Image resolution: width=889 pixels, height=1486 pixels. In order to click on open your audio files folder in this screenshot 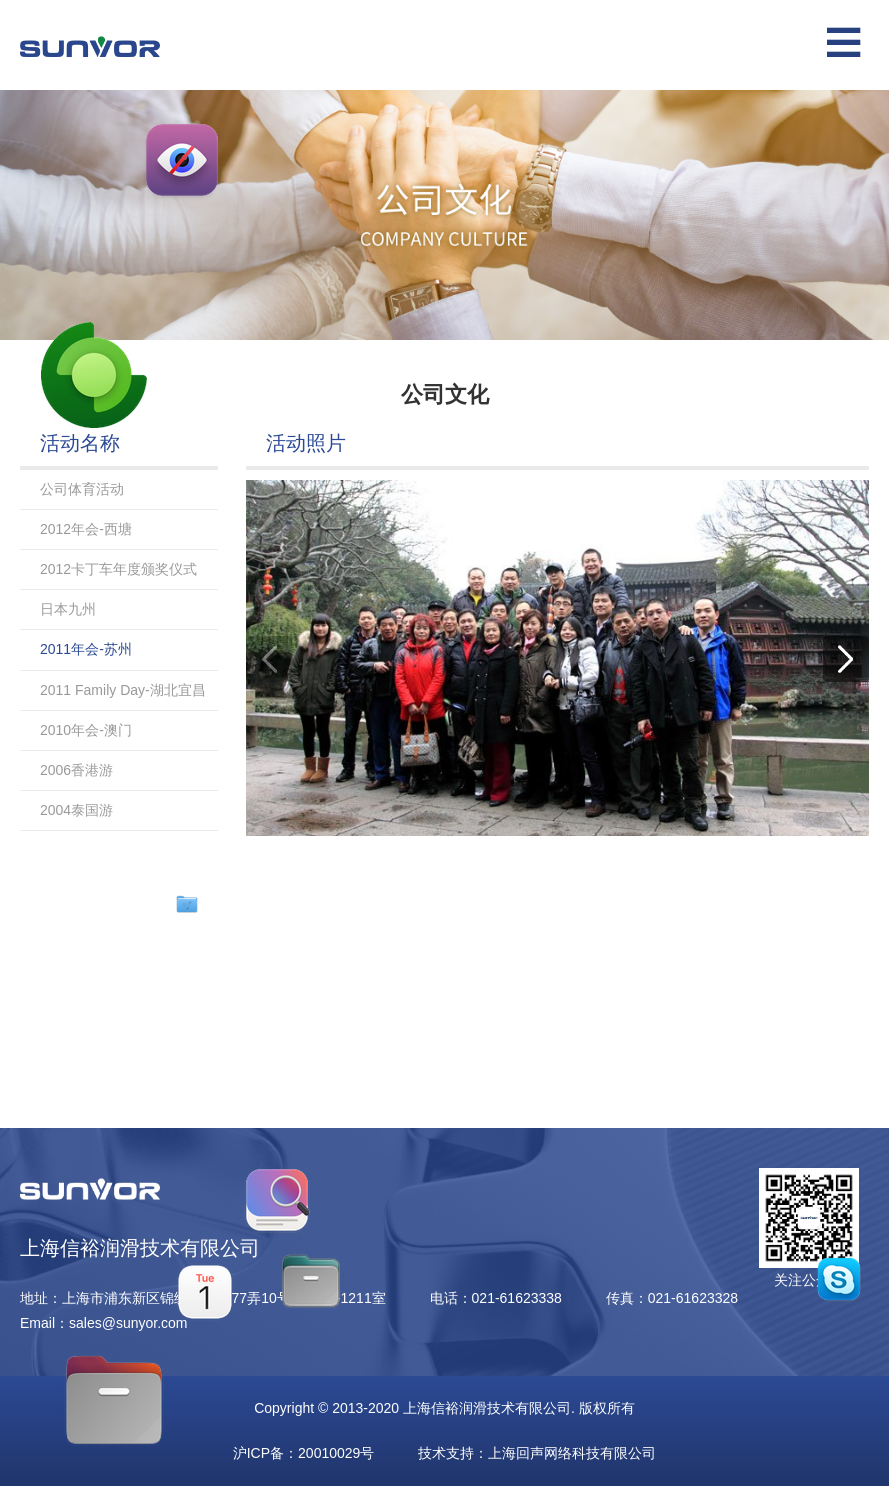, I will do `click(187, 904)`.